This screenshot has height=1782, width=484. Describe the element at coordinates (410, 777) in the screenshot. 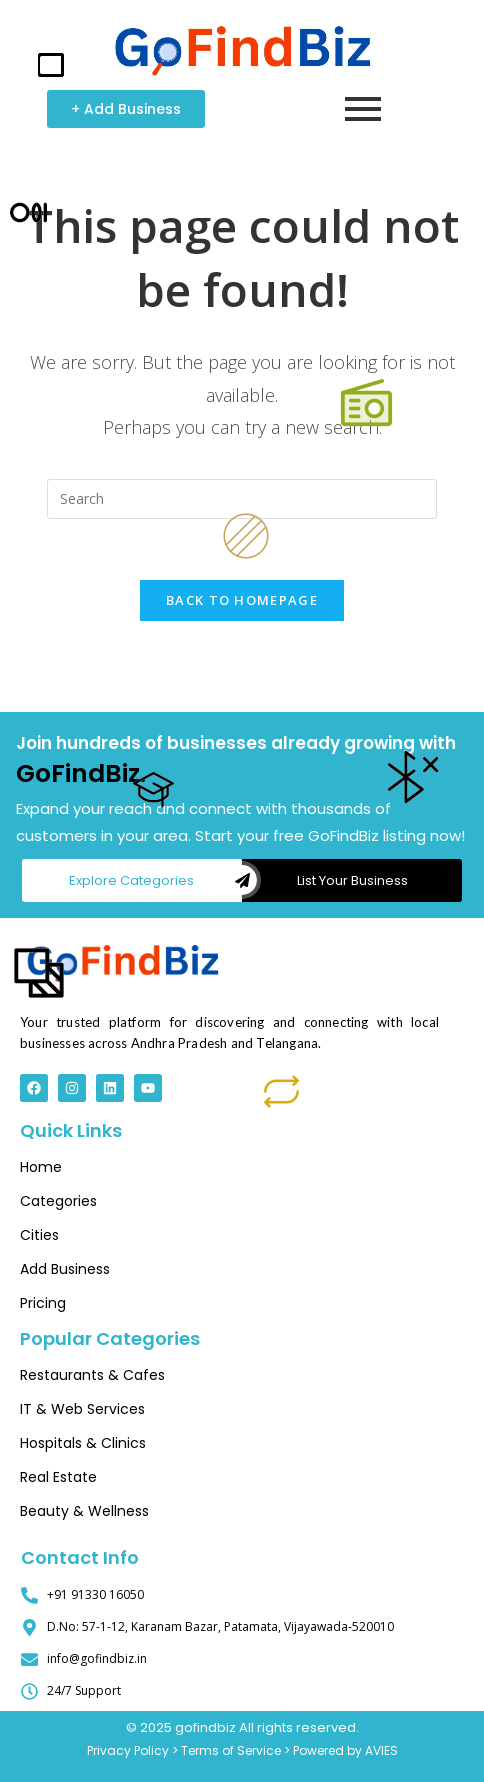

I see `bluetooth is disabled or turned off` at that location.